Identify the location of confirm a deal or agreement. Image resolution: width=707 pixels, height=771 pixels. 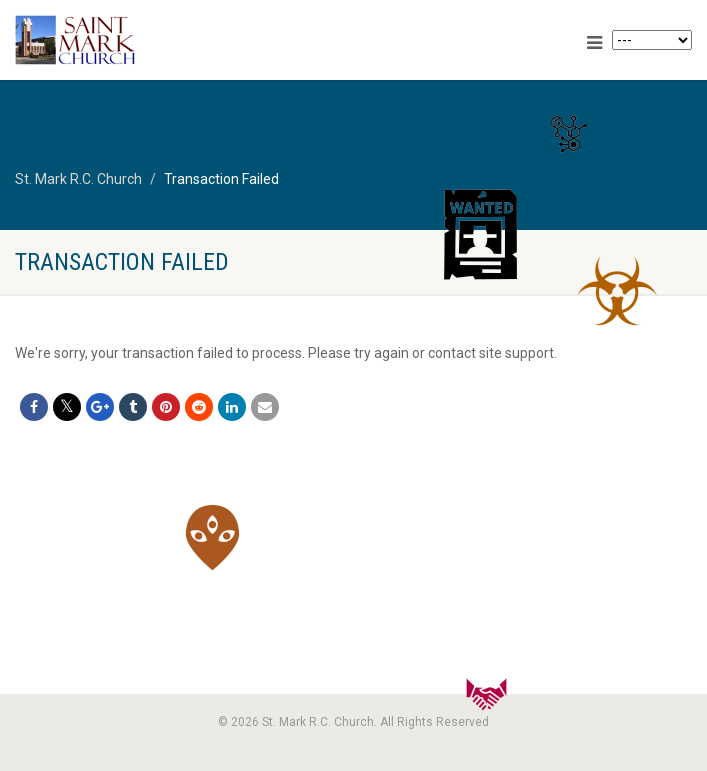
(486, 694).